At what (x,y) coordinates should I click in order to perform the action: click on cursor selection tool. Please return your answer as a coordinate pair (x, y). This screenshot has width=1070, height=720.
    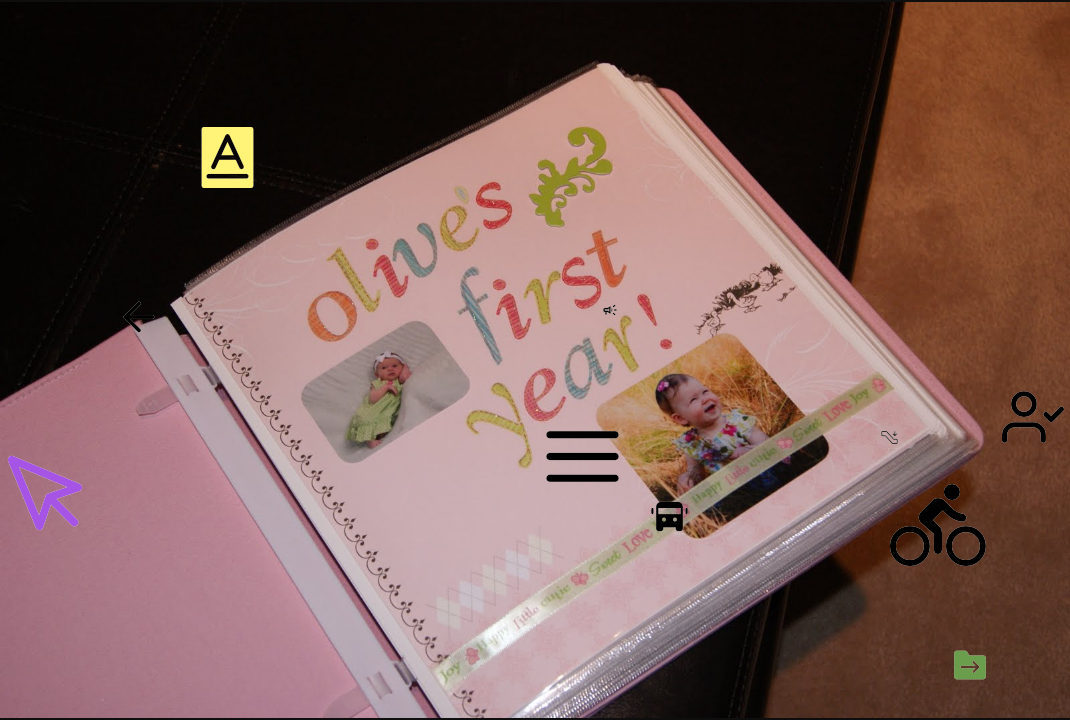
    Looking at the image, I should click on (47, 495).